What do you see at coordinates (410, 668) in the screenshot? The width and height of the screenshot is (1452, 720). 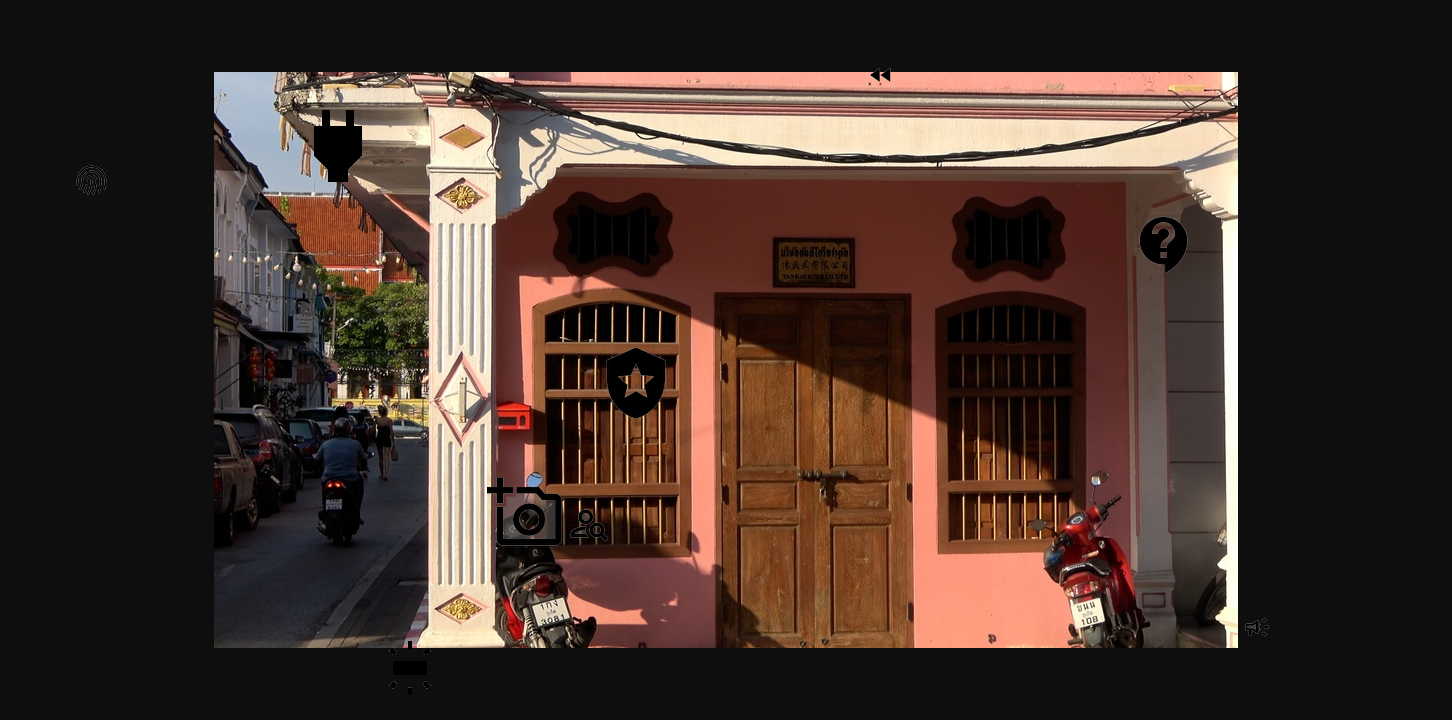 I see `adjust screen brightness settings` at bounding box center [410, 668].